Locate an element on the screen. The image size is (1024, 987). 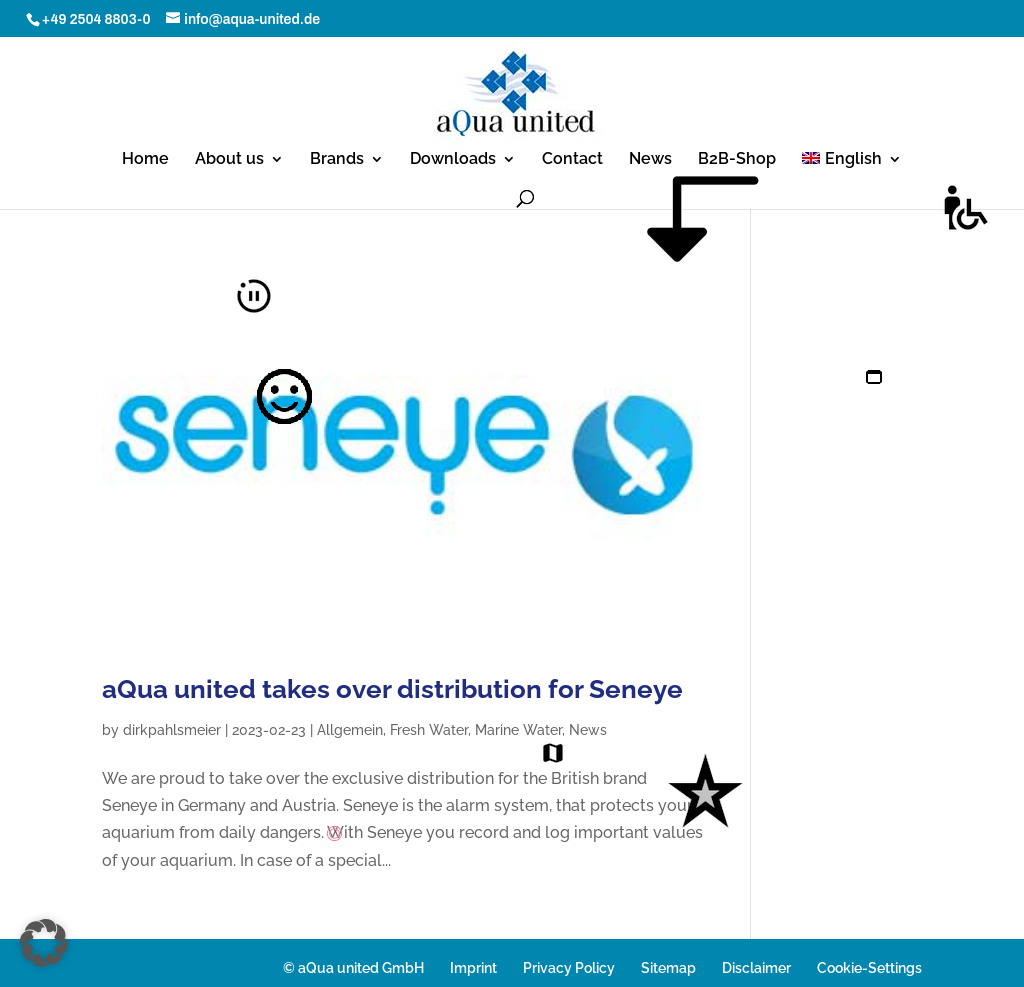
pause motion photo playback is located at coordinates (254, 296).